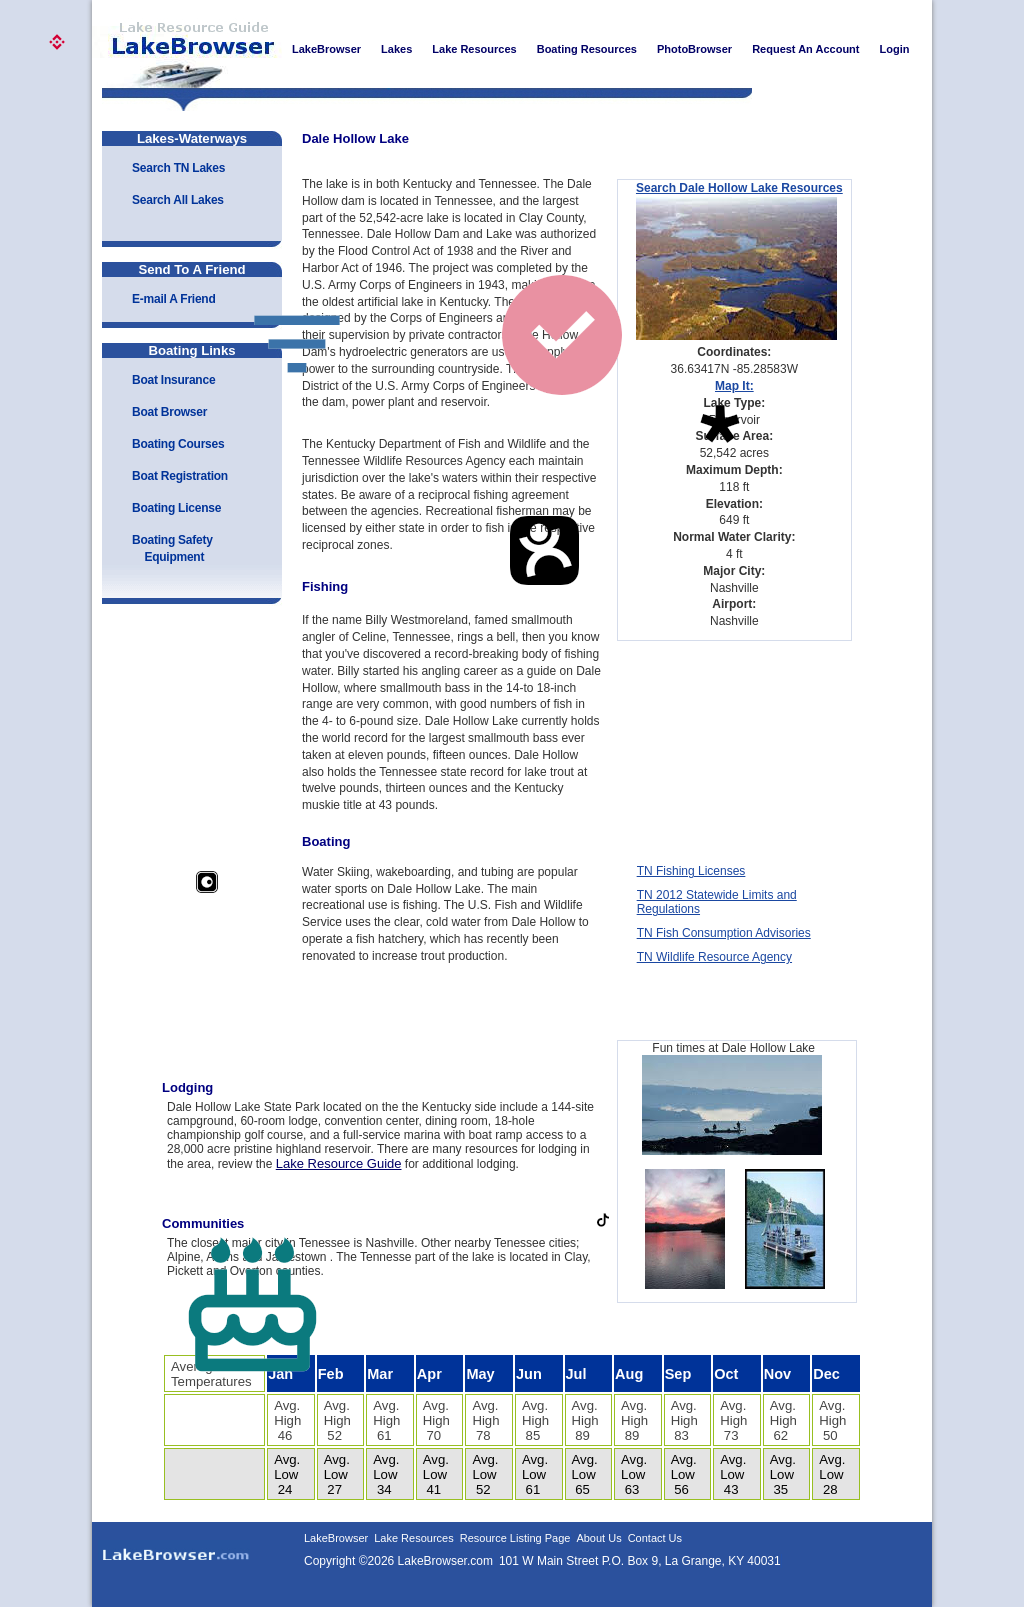 This screenshot has height=1607, width=1024. What do you see at coordinates (297, 344) in the screenshot?
I see `filter or sort list items` at bounding box center [297, 344].